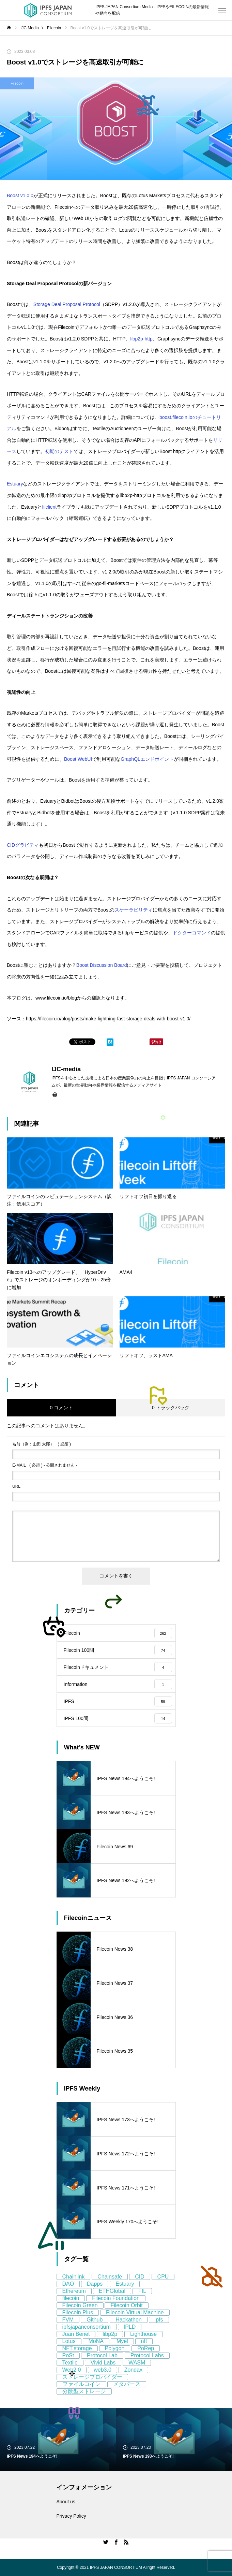 The image size is (232, 2576). Describe the element at coordinates (53, 1626) in the screenshot. I see `view pickup location for your basket` at that location.